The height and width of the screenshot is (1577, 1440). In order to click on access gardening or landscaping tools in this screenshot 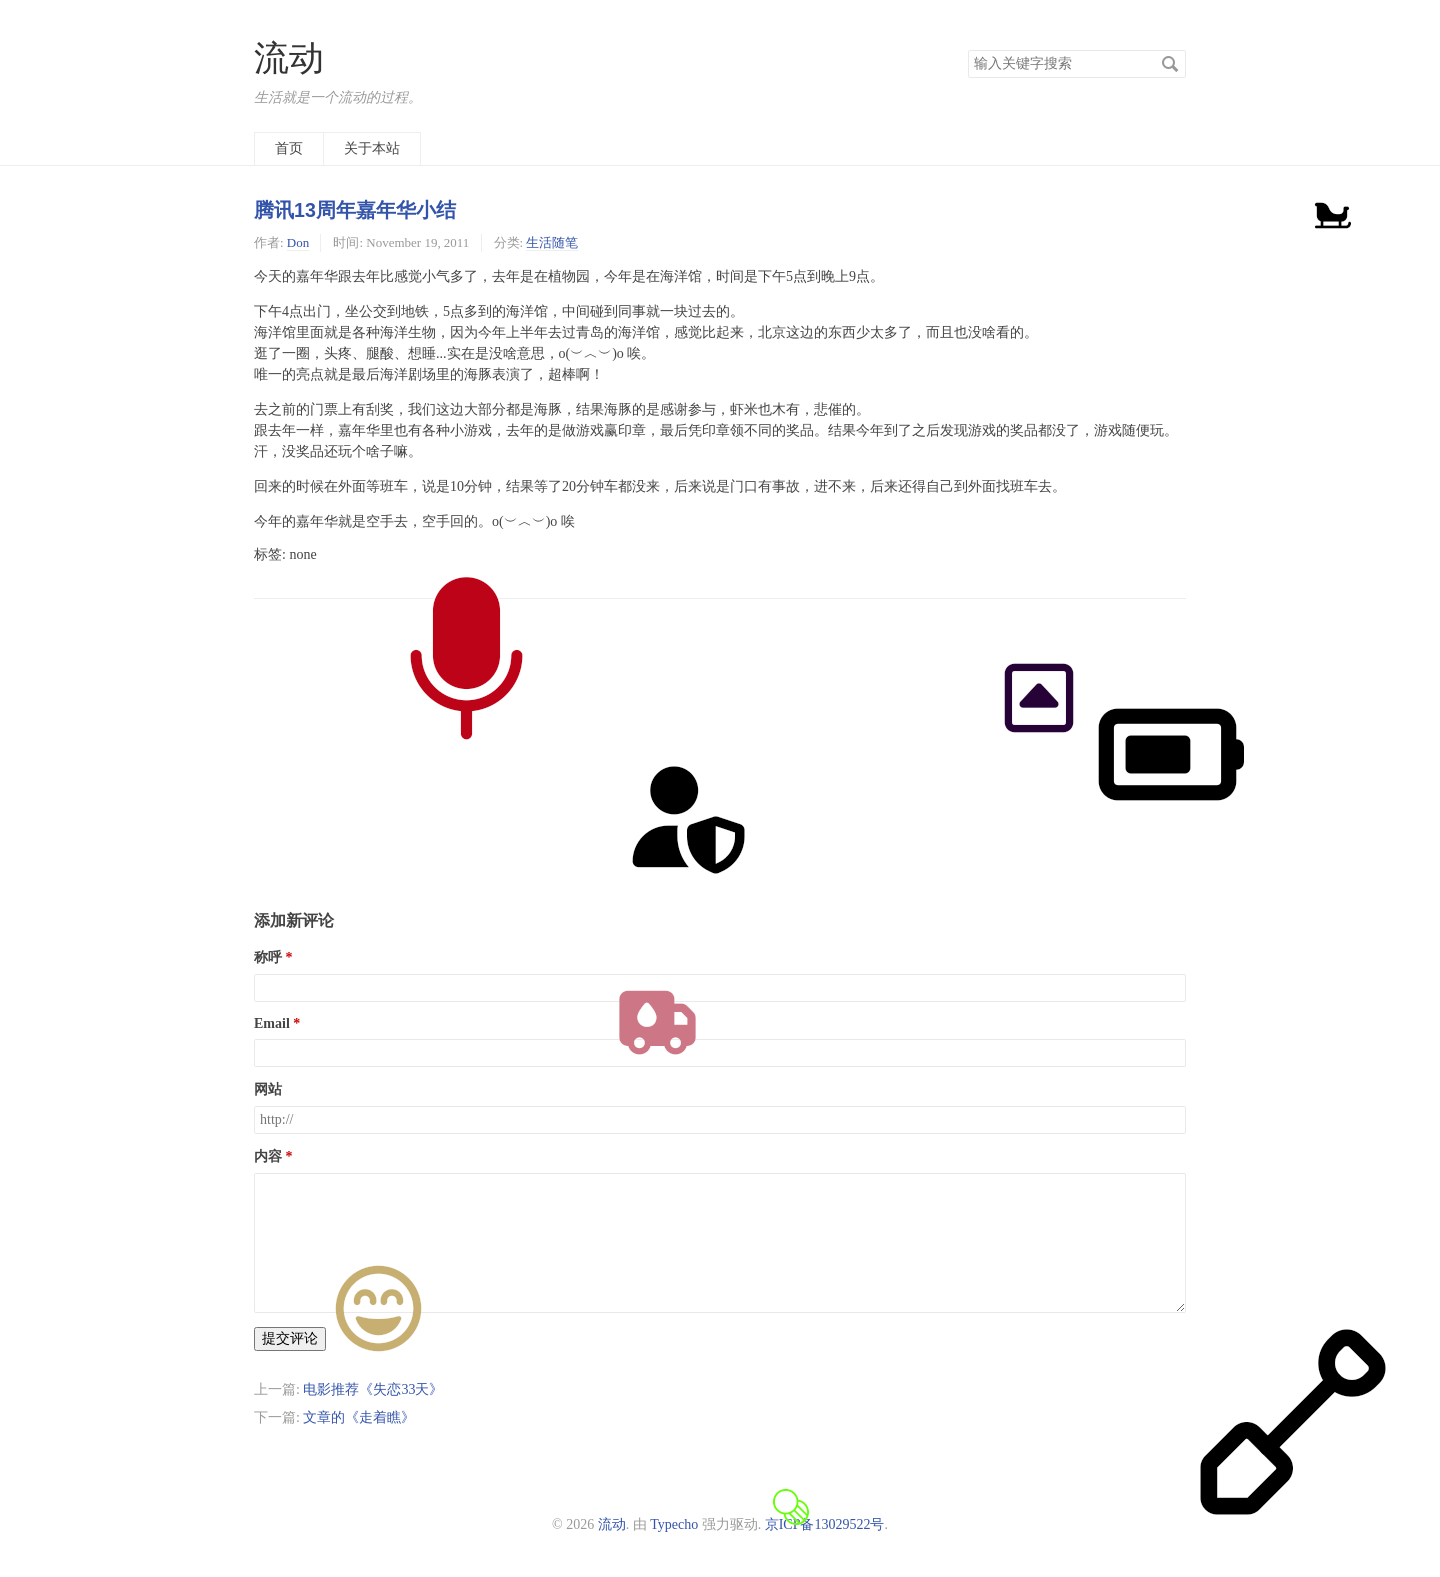, I will do `click(1293, 1422)`.